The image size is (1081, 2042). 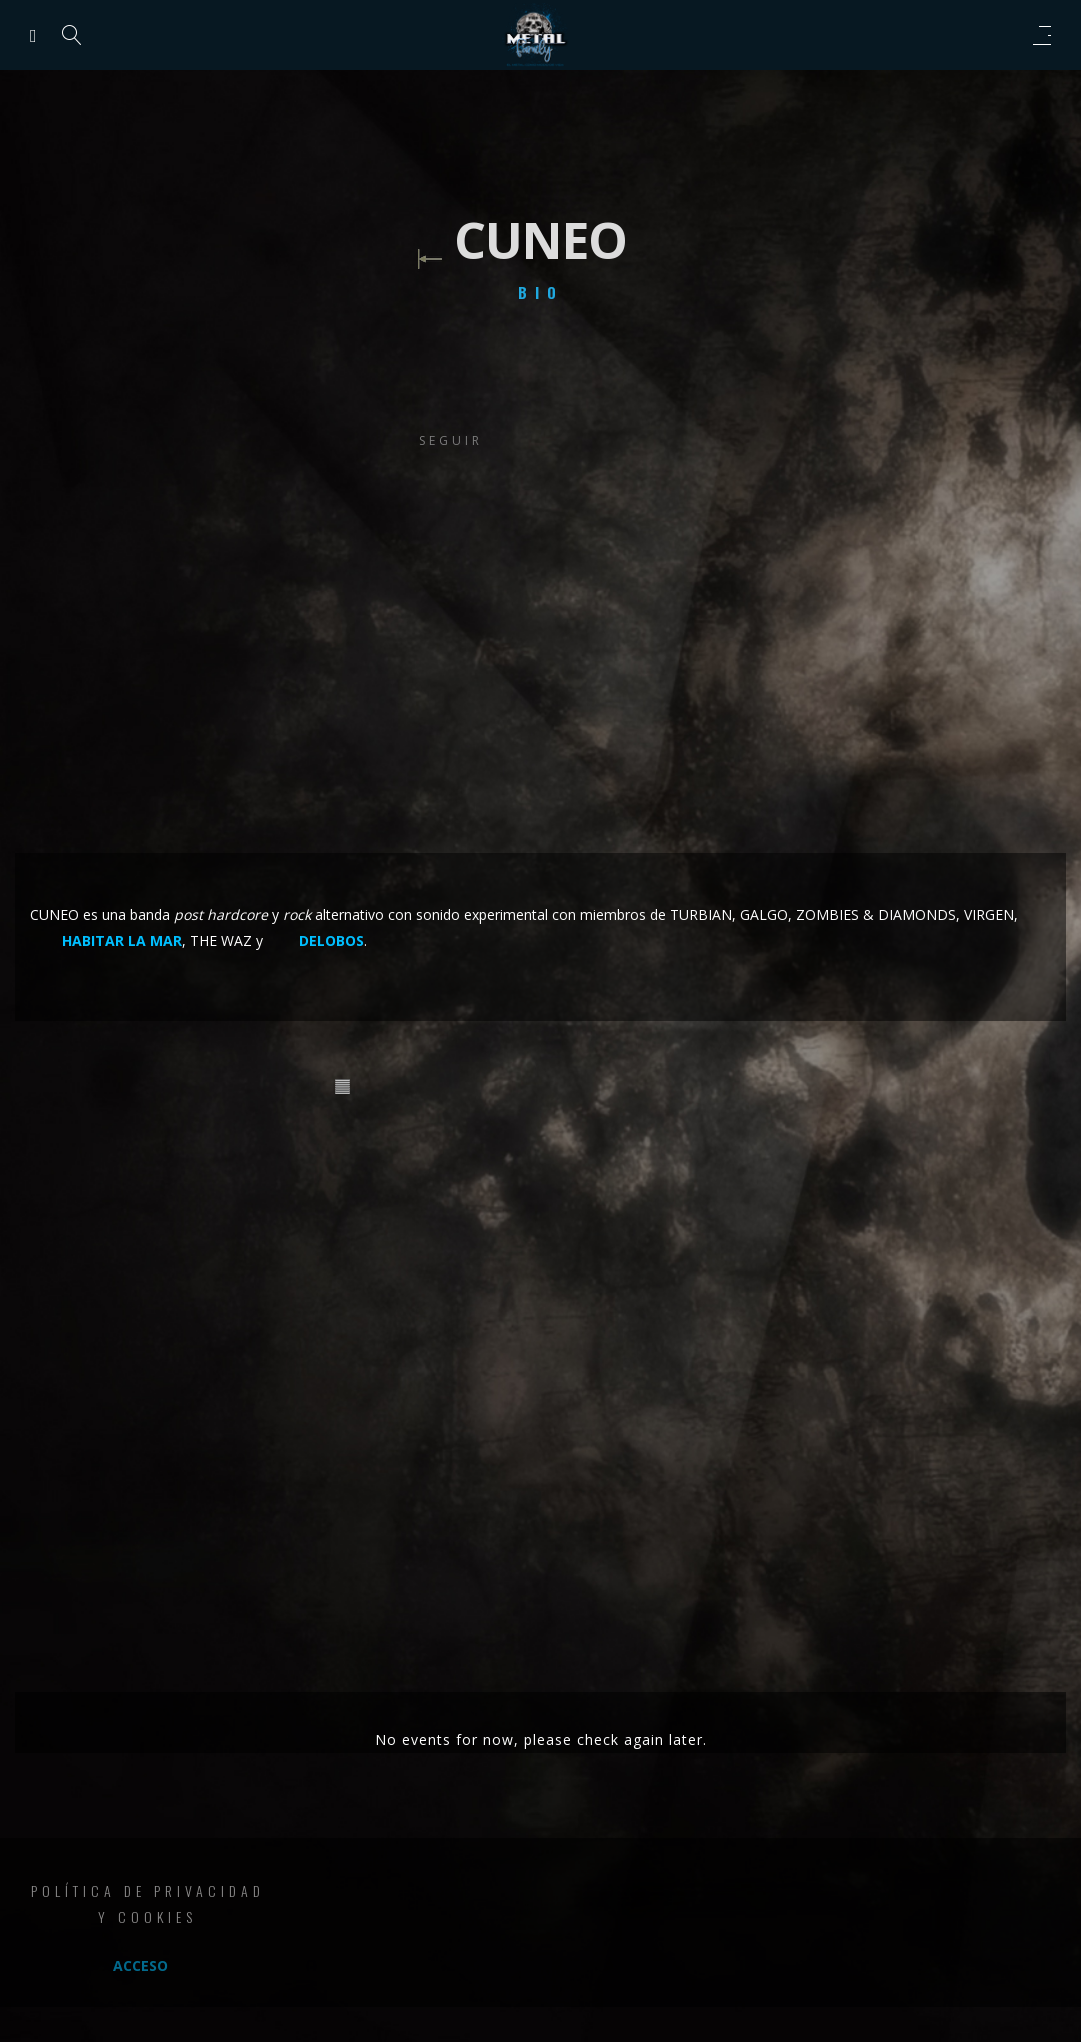 I want to click on justify text to fill the full width, so click(x=342, y=1086).